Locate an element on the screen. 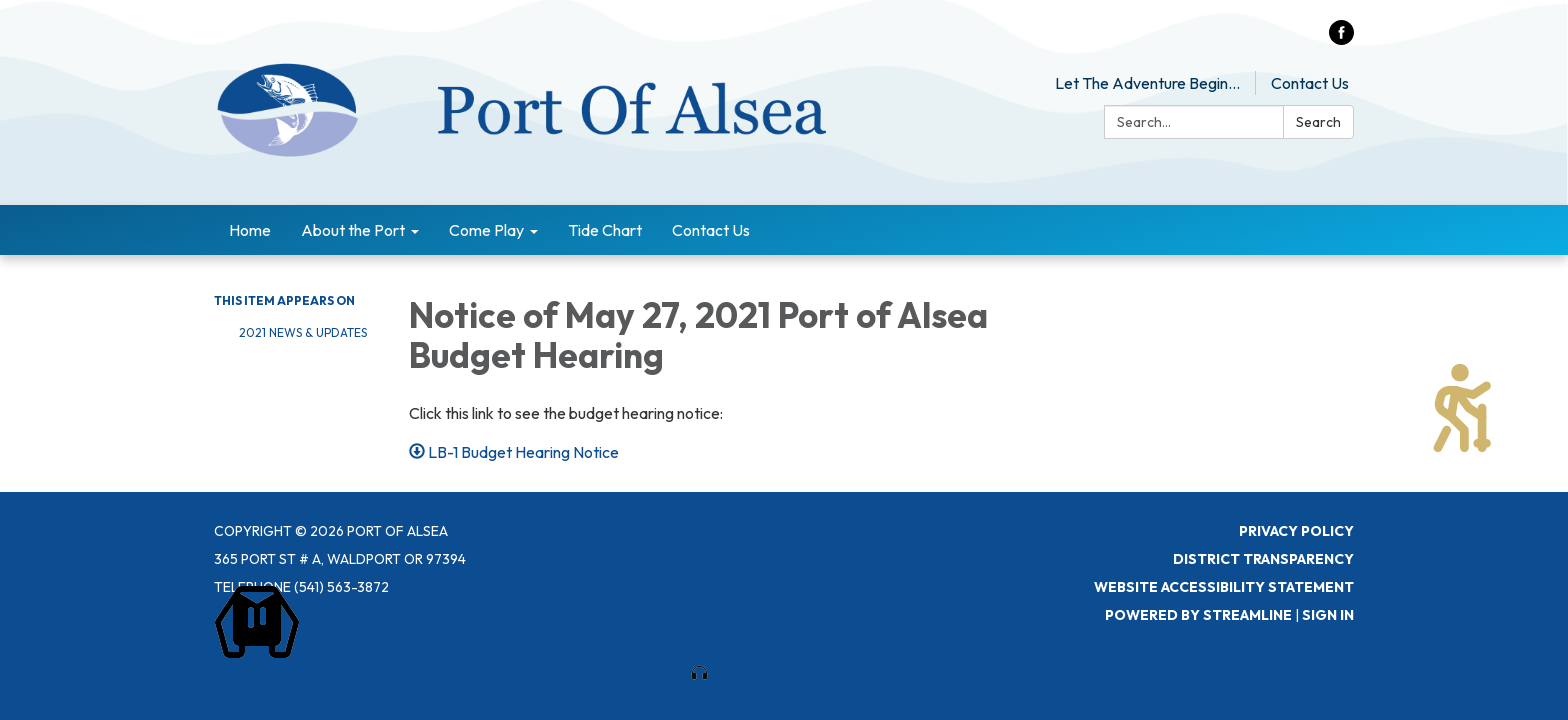 This screenshot has width=1568, height=720. access audio or music player is located at coordinates (699, 673).